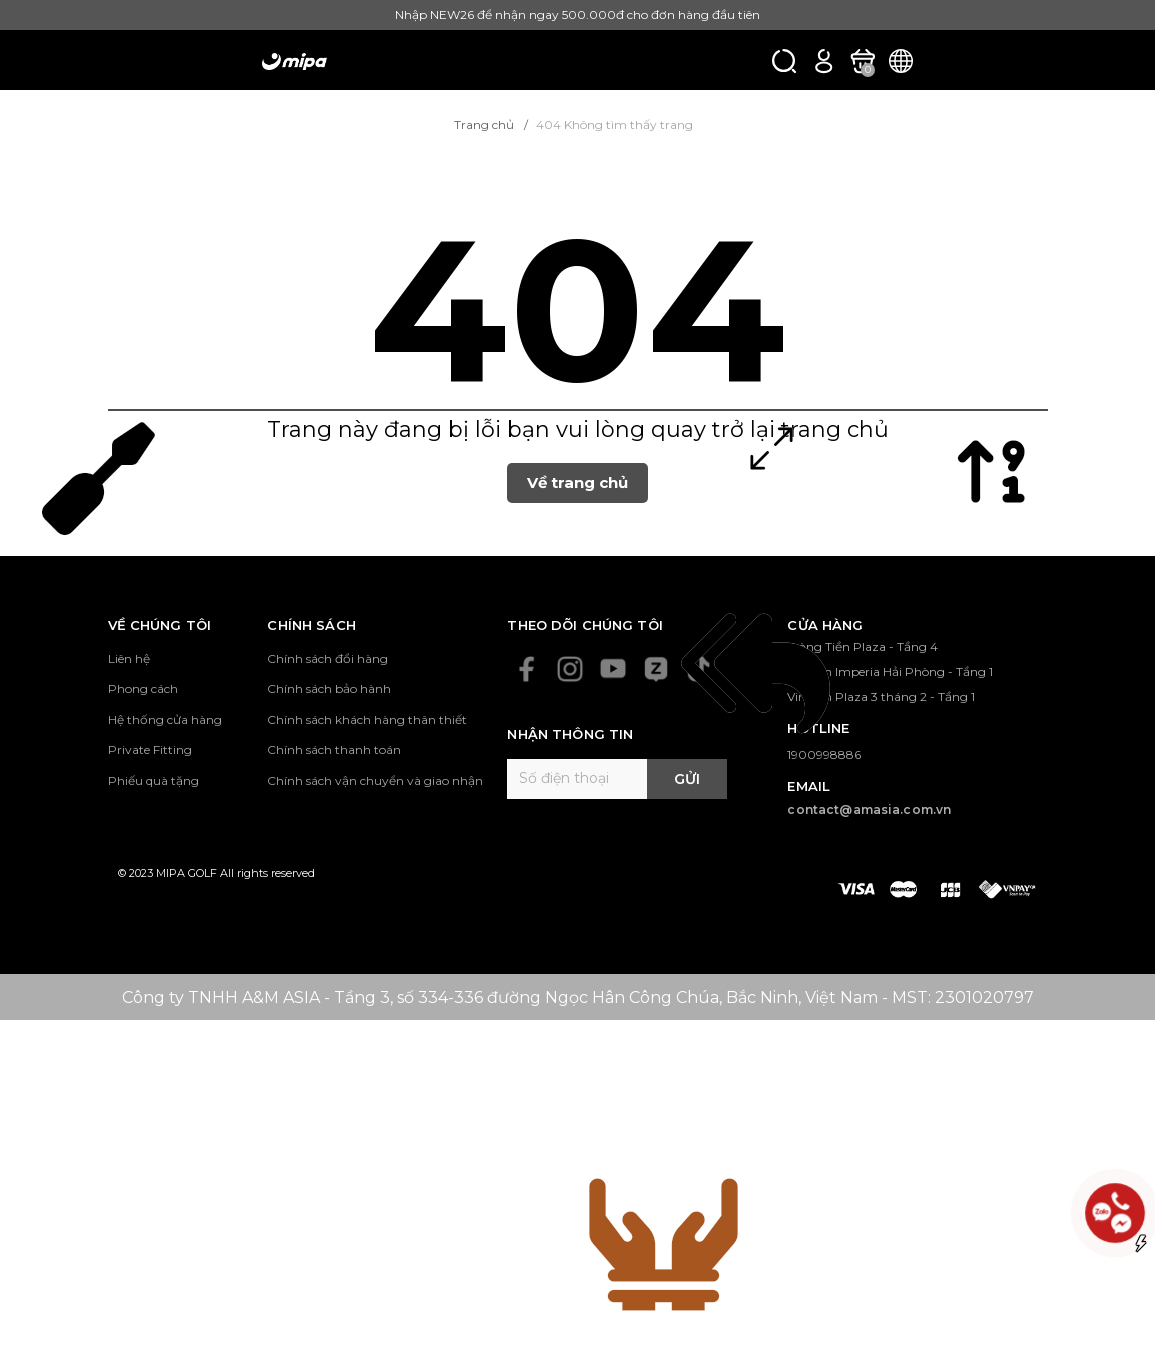 The image size is (1155, 1363). What do you see at coordinates (771, 448) in the screenshot?
I see `expand to fullscreen mode` at bounding box center [771, 448].